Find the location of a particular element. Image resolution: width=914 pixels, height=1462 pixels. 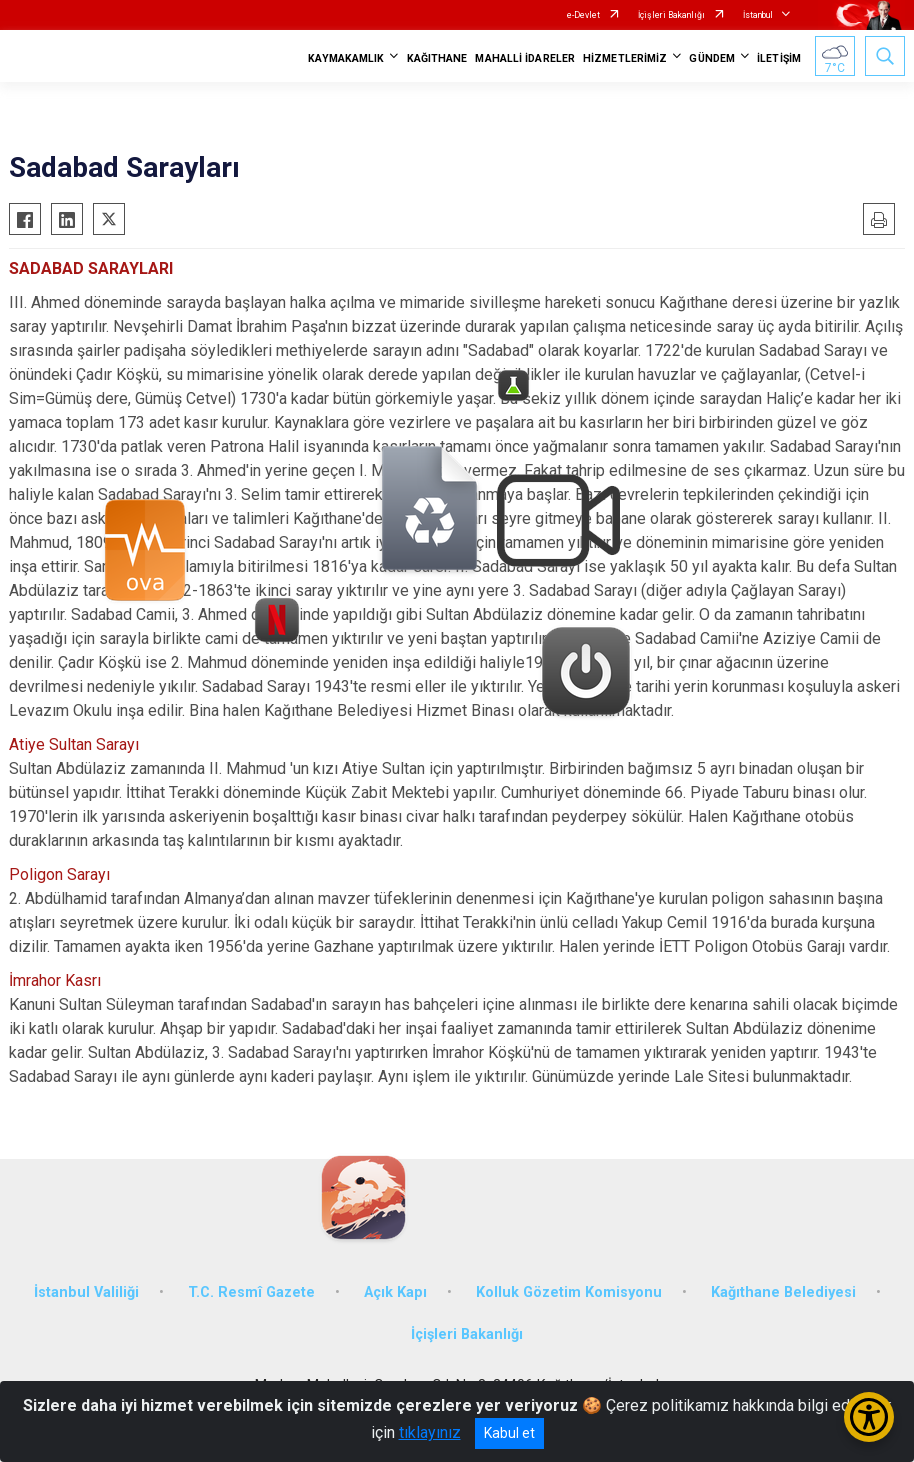

open halloy IRC client is located at coordinates (363, 1197).